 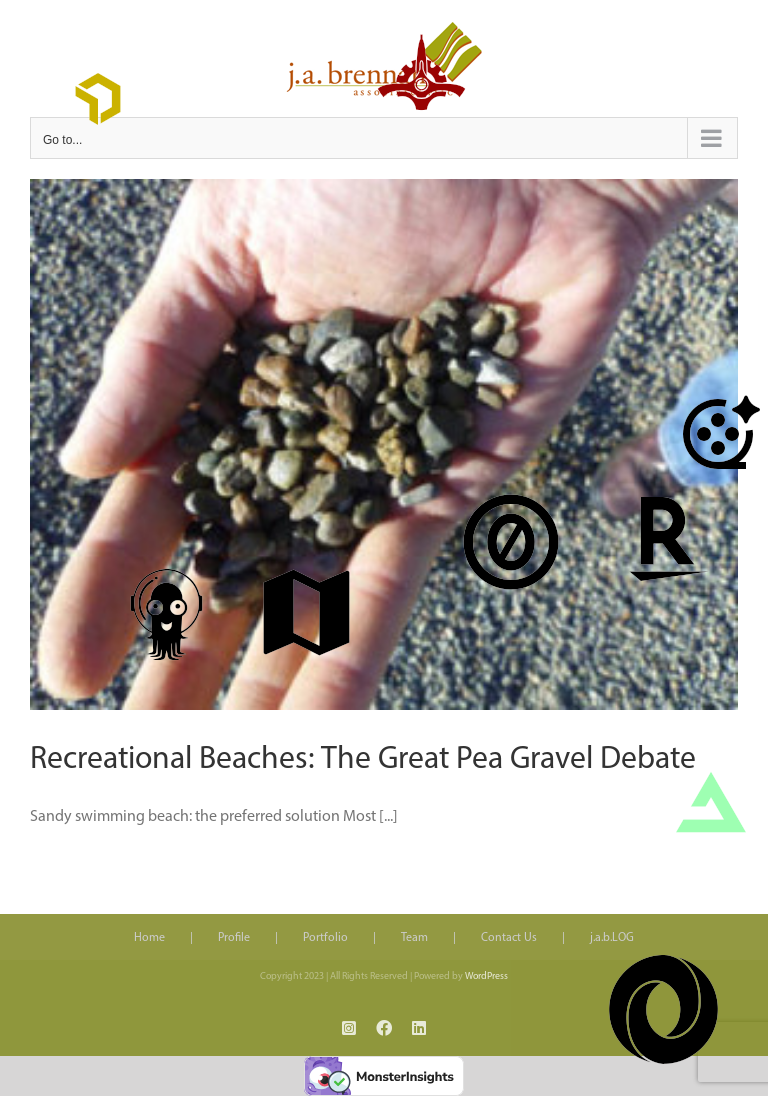 I want to click on new relic application performance monitoring logo, so click(x=98, y=99).